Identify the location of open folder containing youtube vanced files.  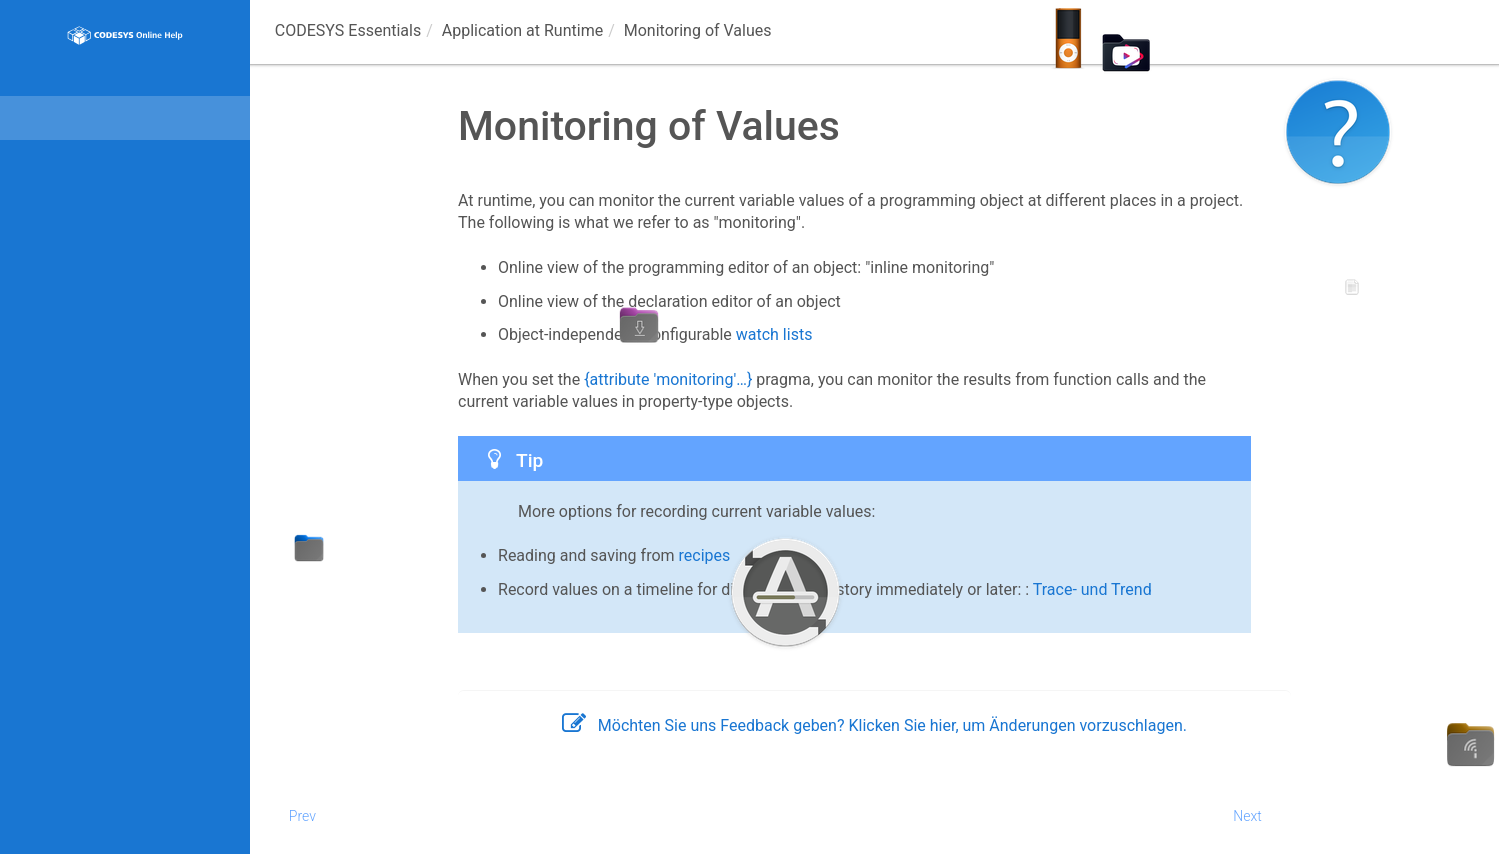
(1126, 54).